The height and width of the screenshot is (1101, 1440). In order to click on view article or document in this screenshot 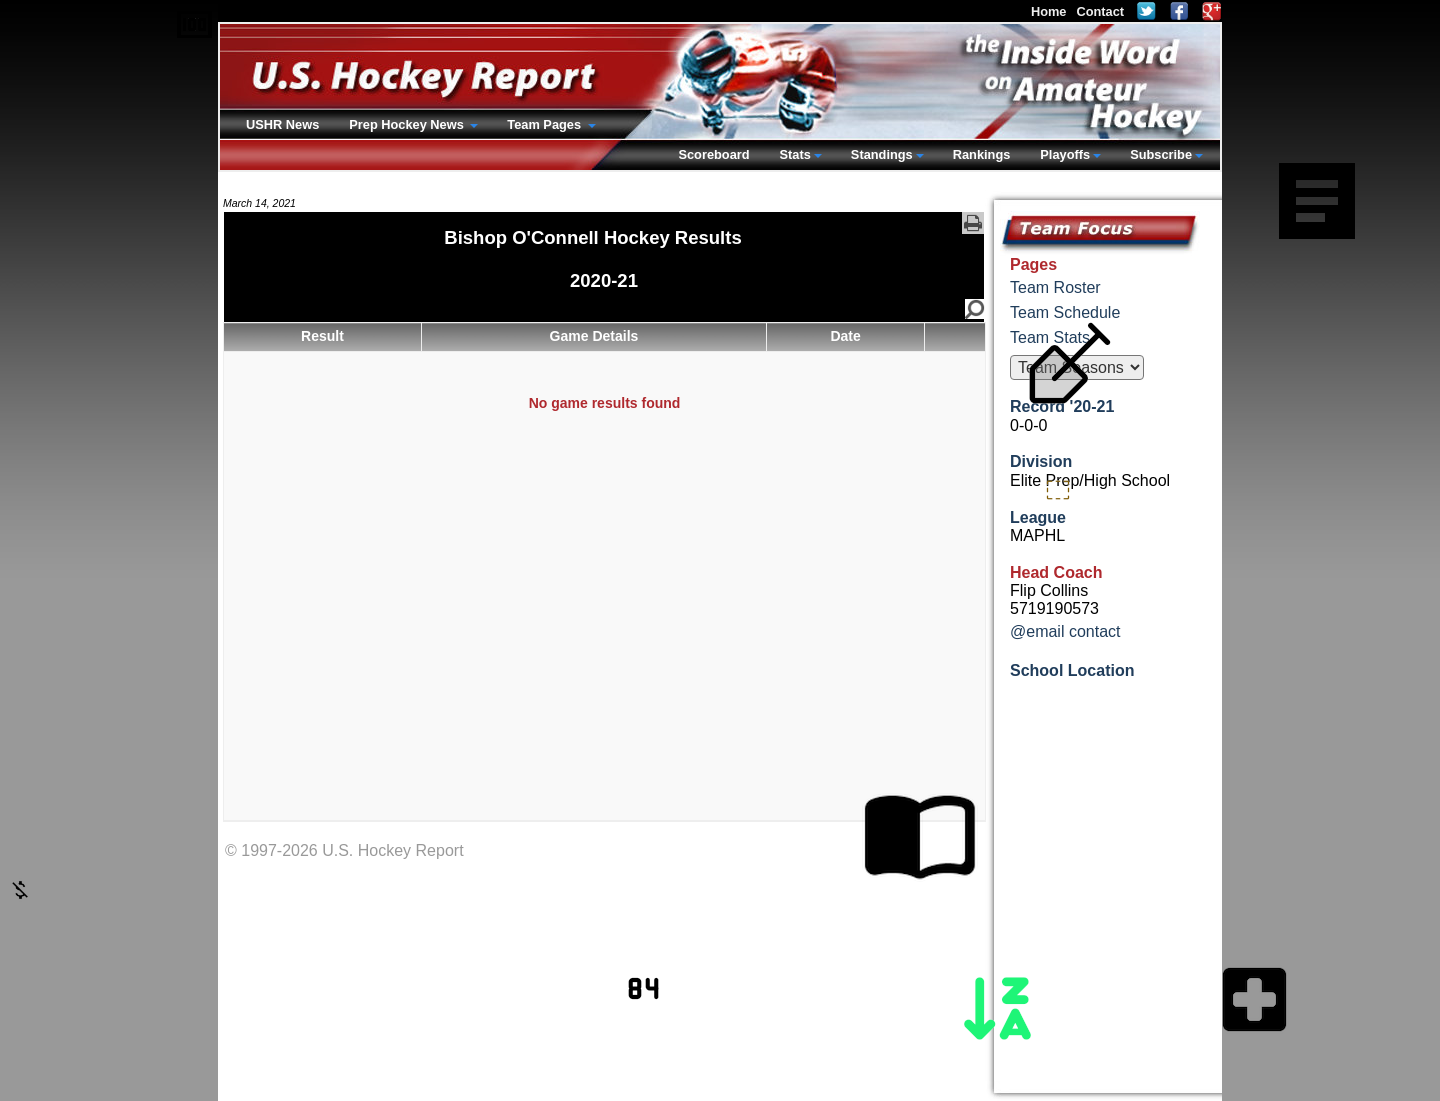, I will do `click(1317, 201)`.